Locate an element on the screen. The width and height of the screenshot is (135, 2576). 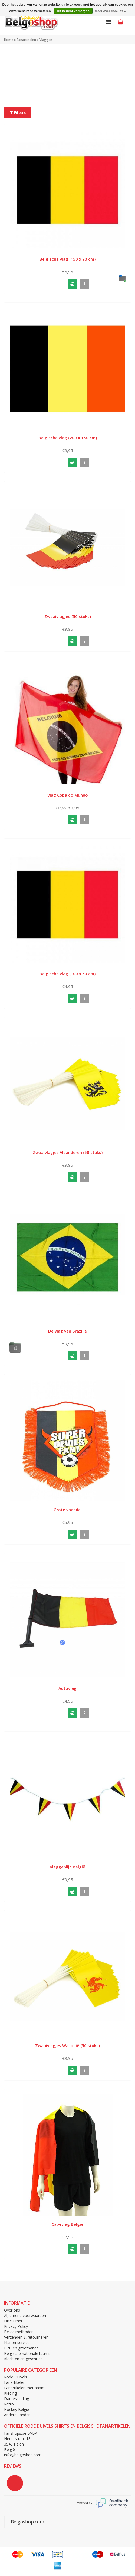
open your music folder is located at coordinates (15, 1347).